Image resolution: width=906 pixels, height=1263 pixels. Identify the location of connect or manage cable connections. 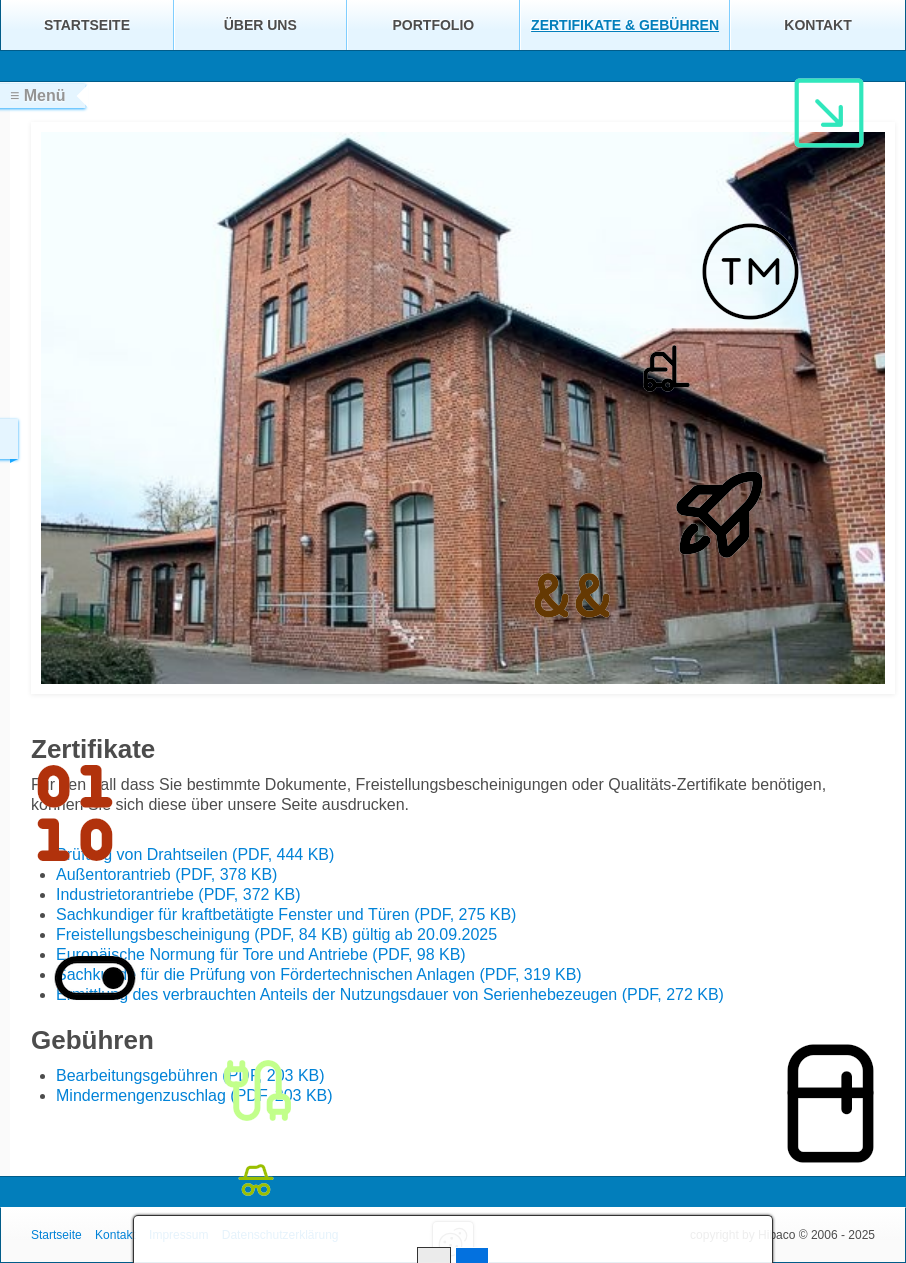
(257, 1090).